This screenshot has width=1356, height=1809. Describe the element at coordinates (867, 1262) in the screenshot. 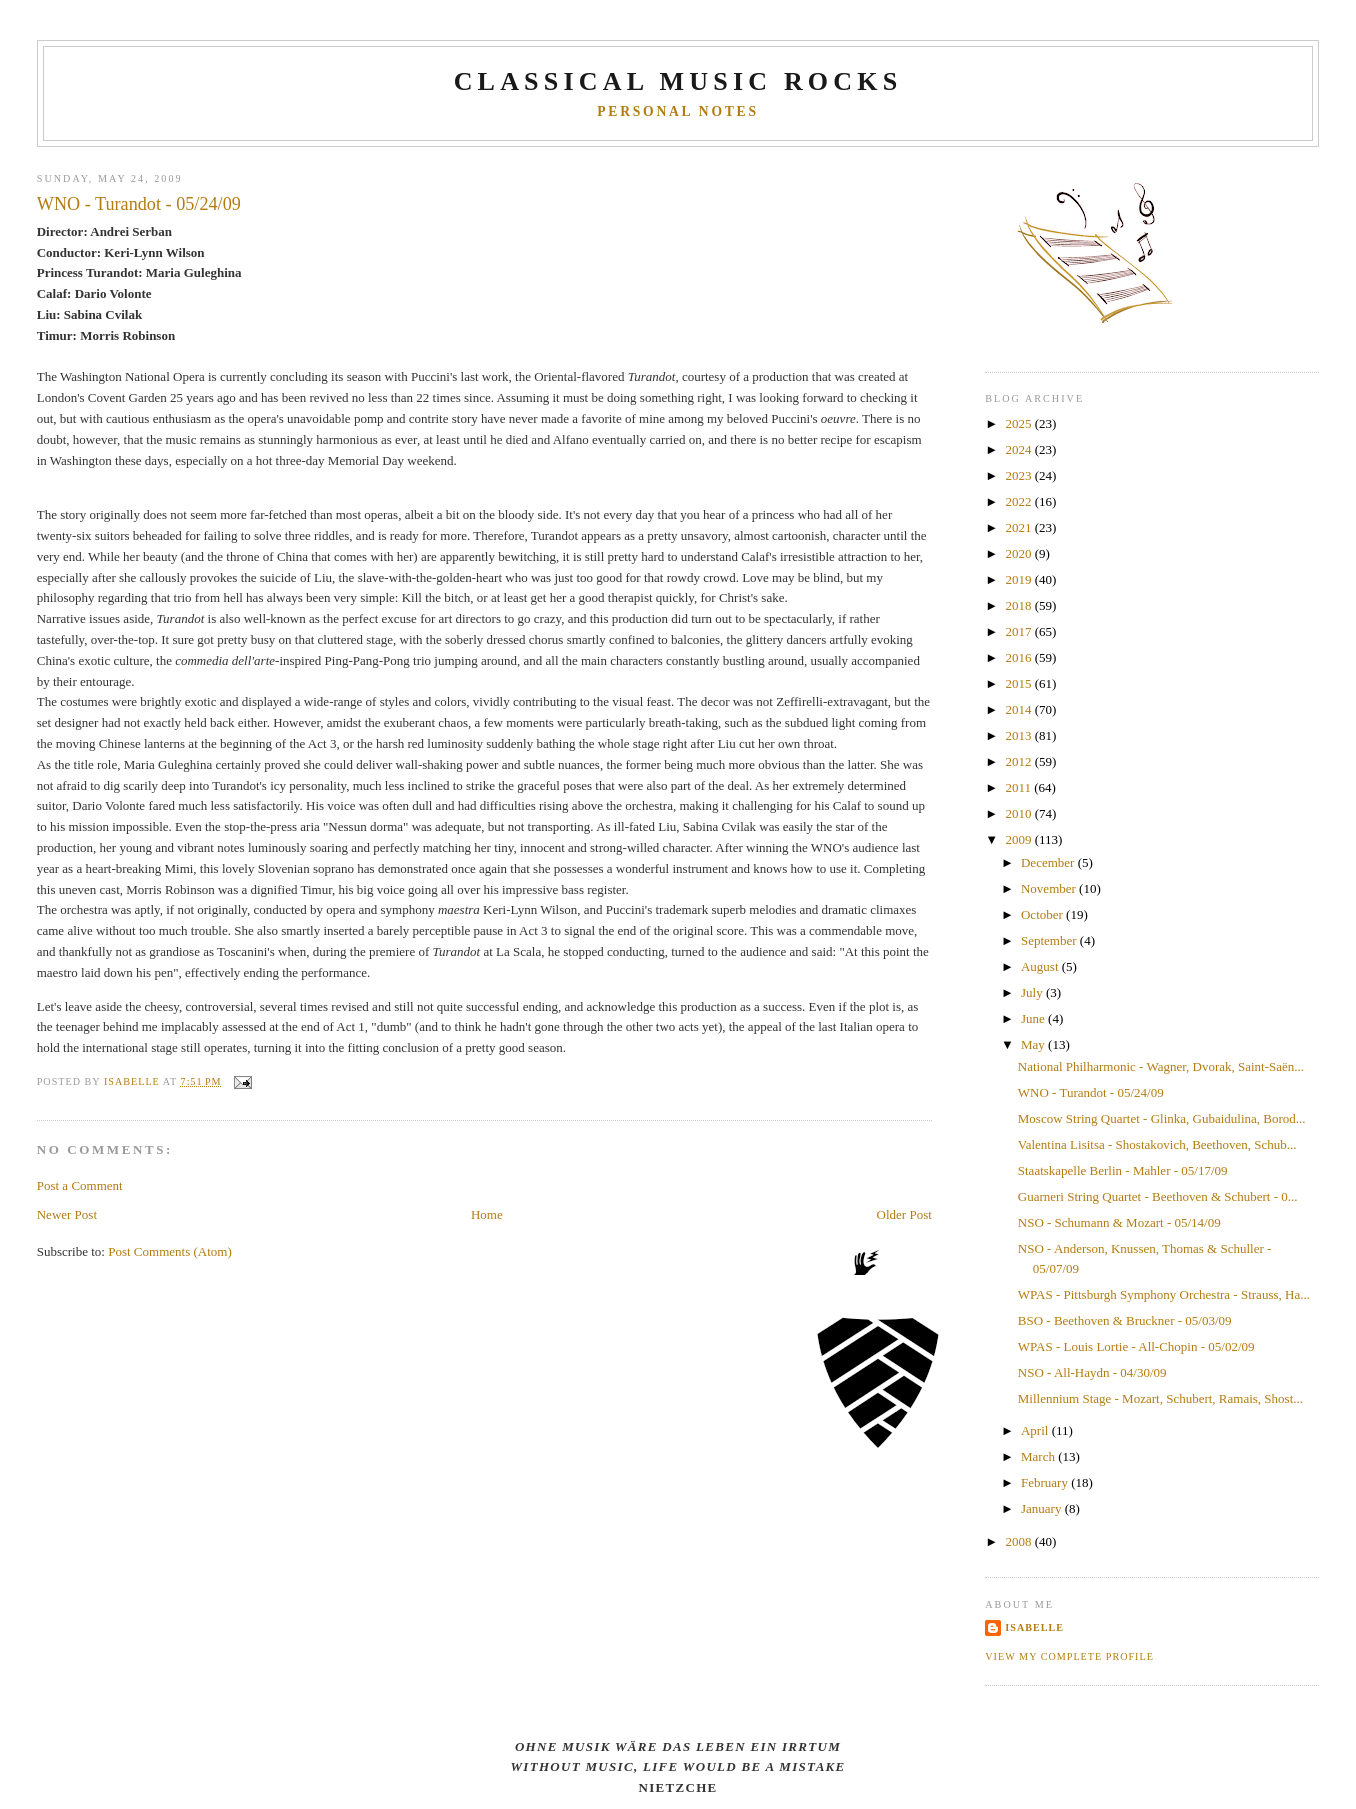

I see `cast a lightning spell` at that location.